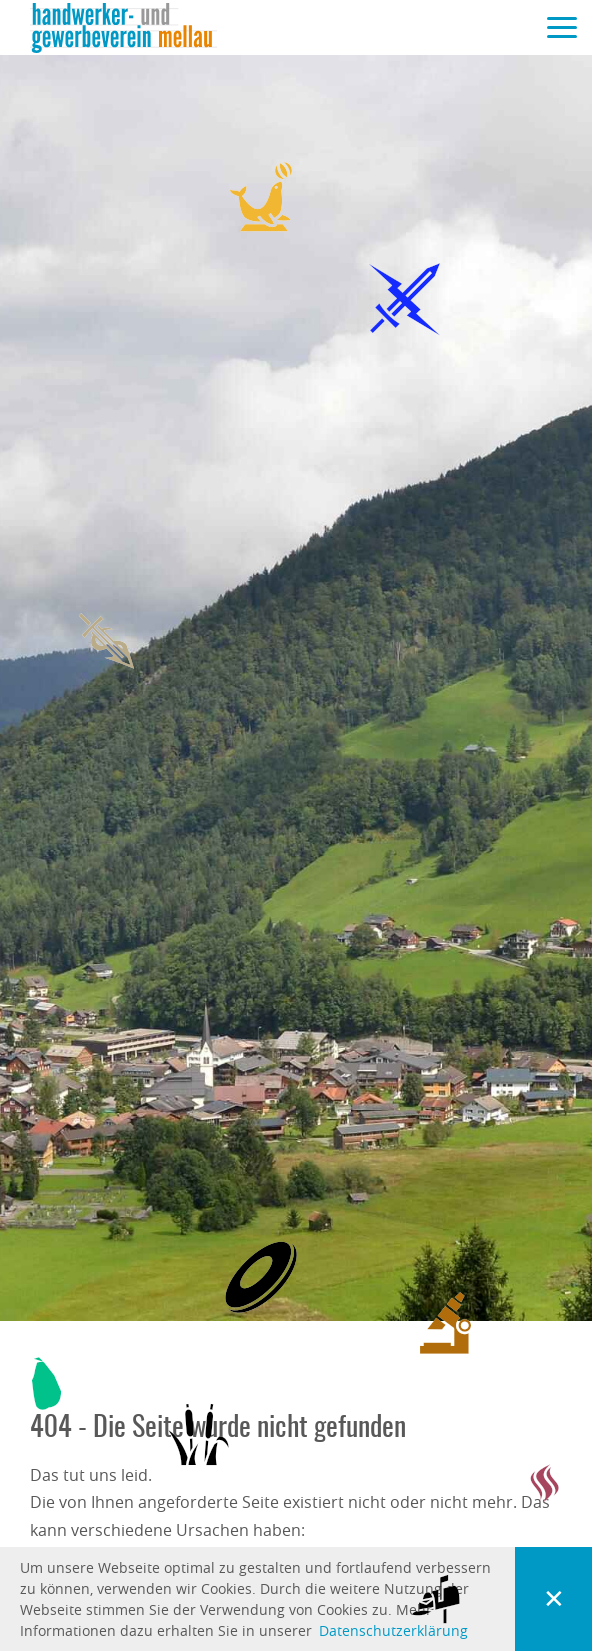 The image size is (592, 1651). Describe the element at coordinates (198, 1434) in the screenshot. I see `indicates a wetland or marsh environment in a game` at that location.